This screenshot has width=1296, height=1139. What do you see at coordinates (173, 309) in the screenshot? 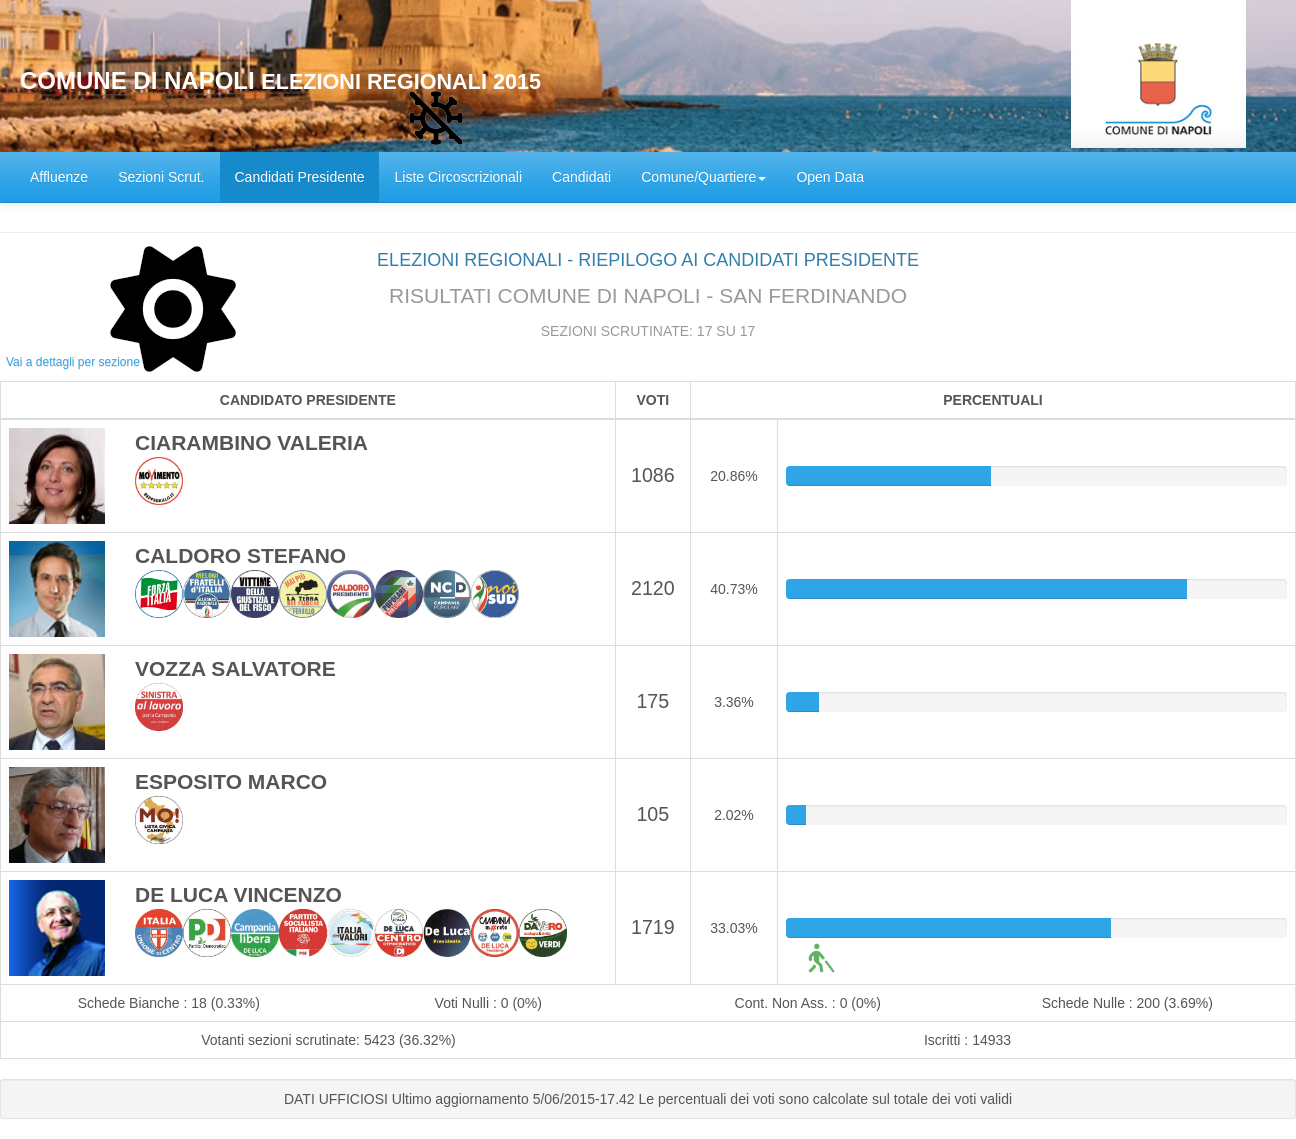
I see `toggle light mode or bright theme` at bounding box center [173, 309].